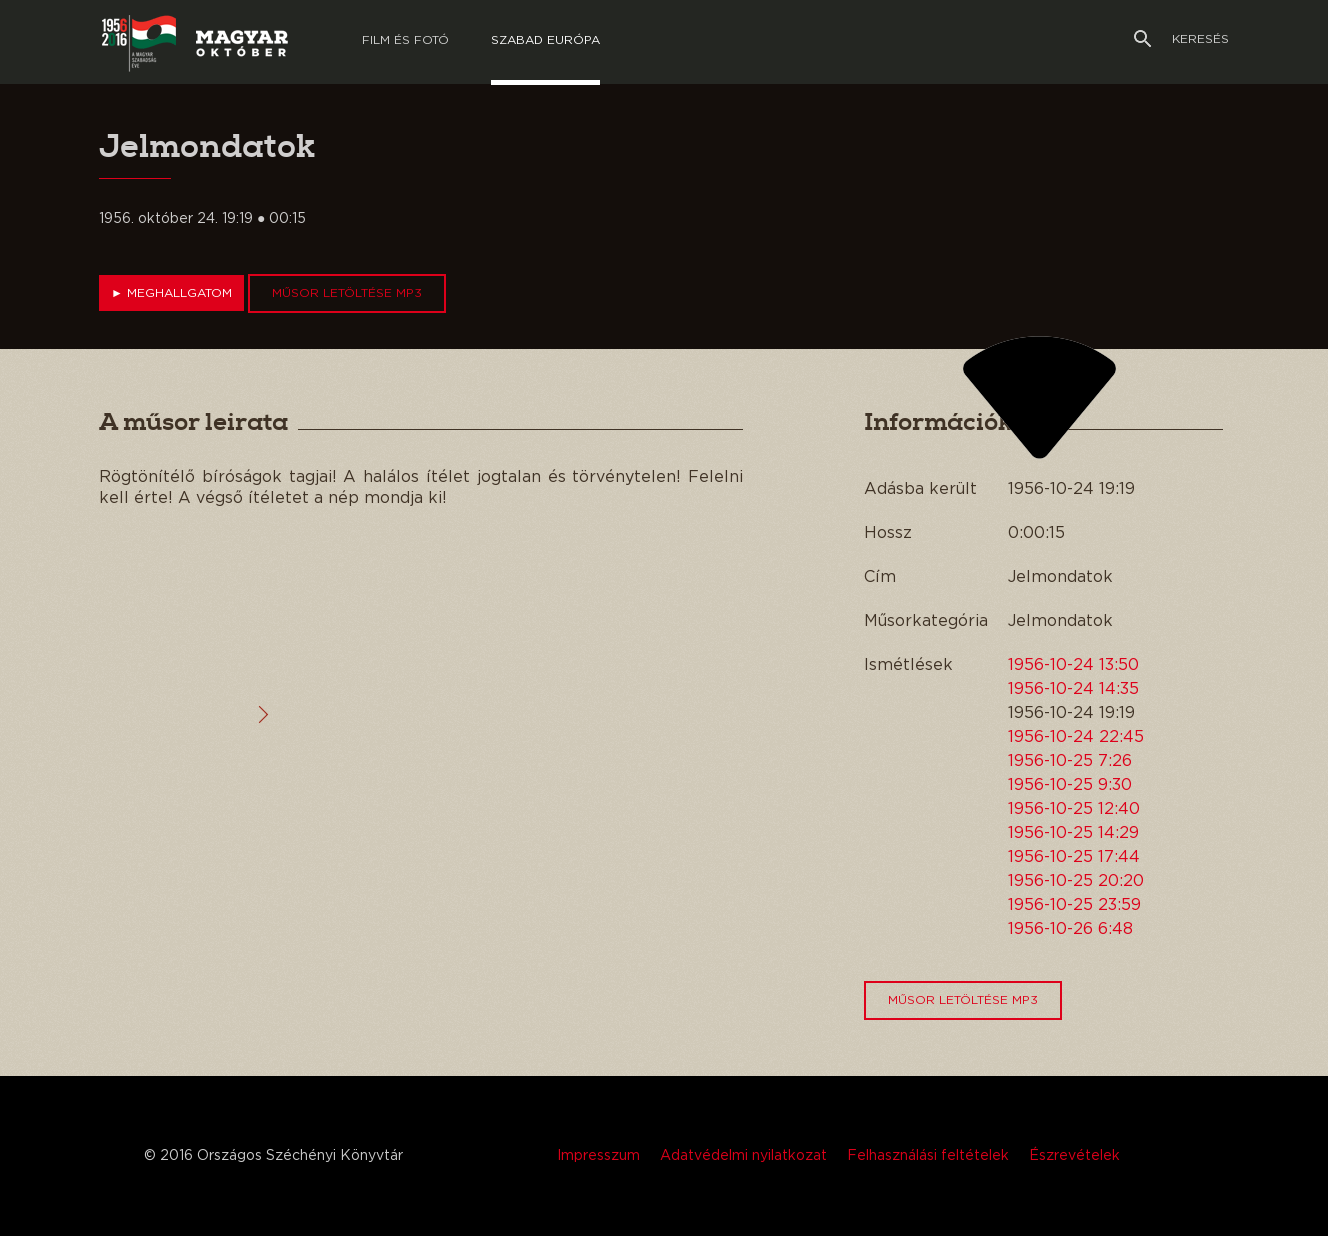 The height and width of the screenshot is (1236, 1328). I want to click on indicates strong wifi signal strength, so click(1039, 397).